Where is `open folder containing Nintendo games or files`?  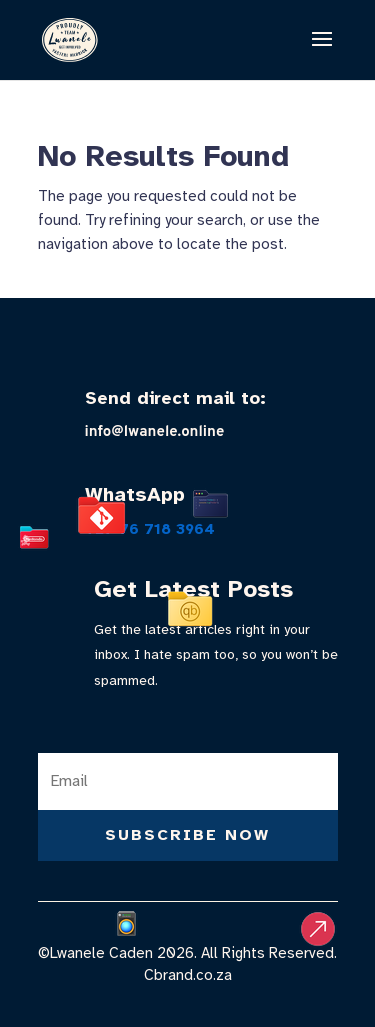
open folder containing Nintendo games or files is located at coordinates (34, 538).